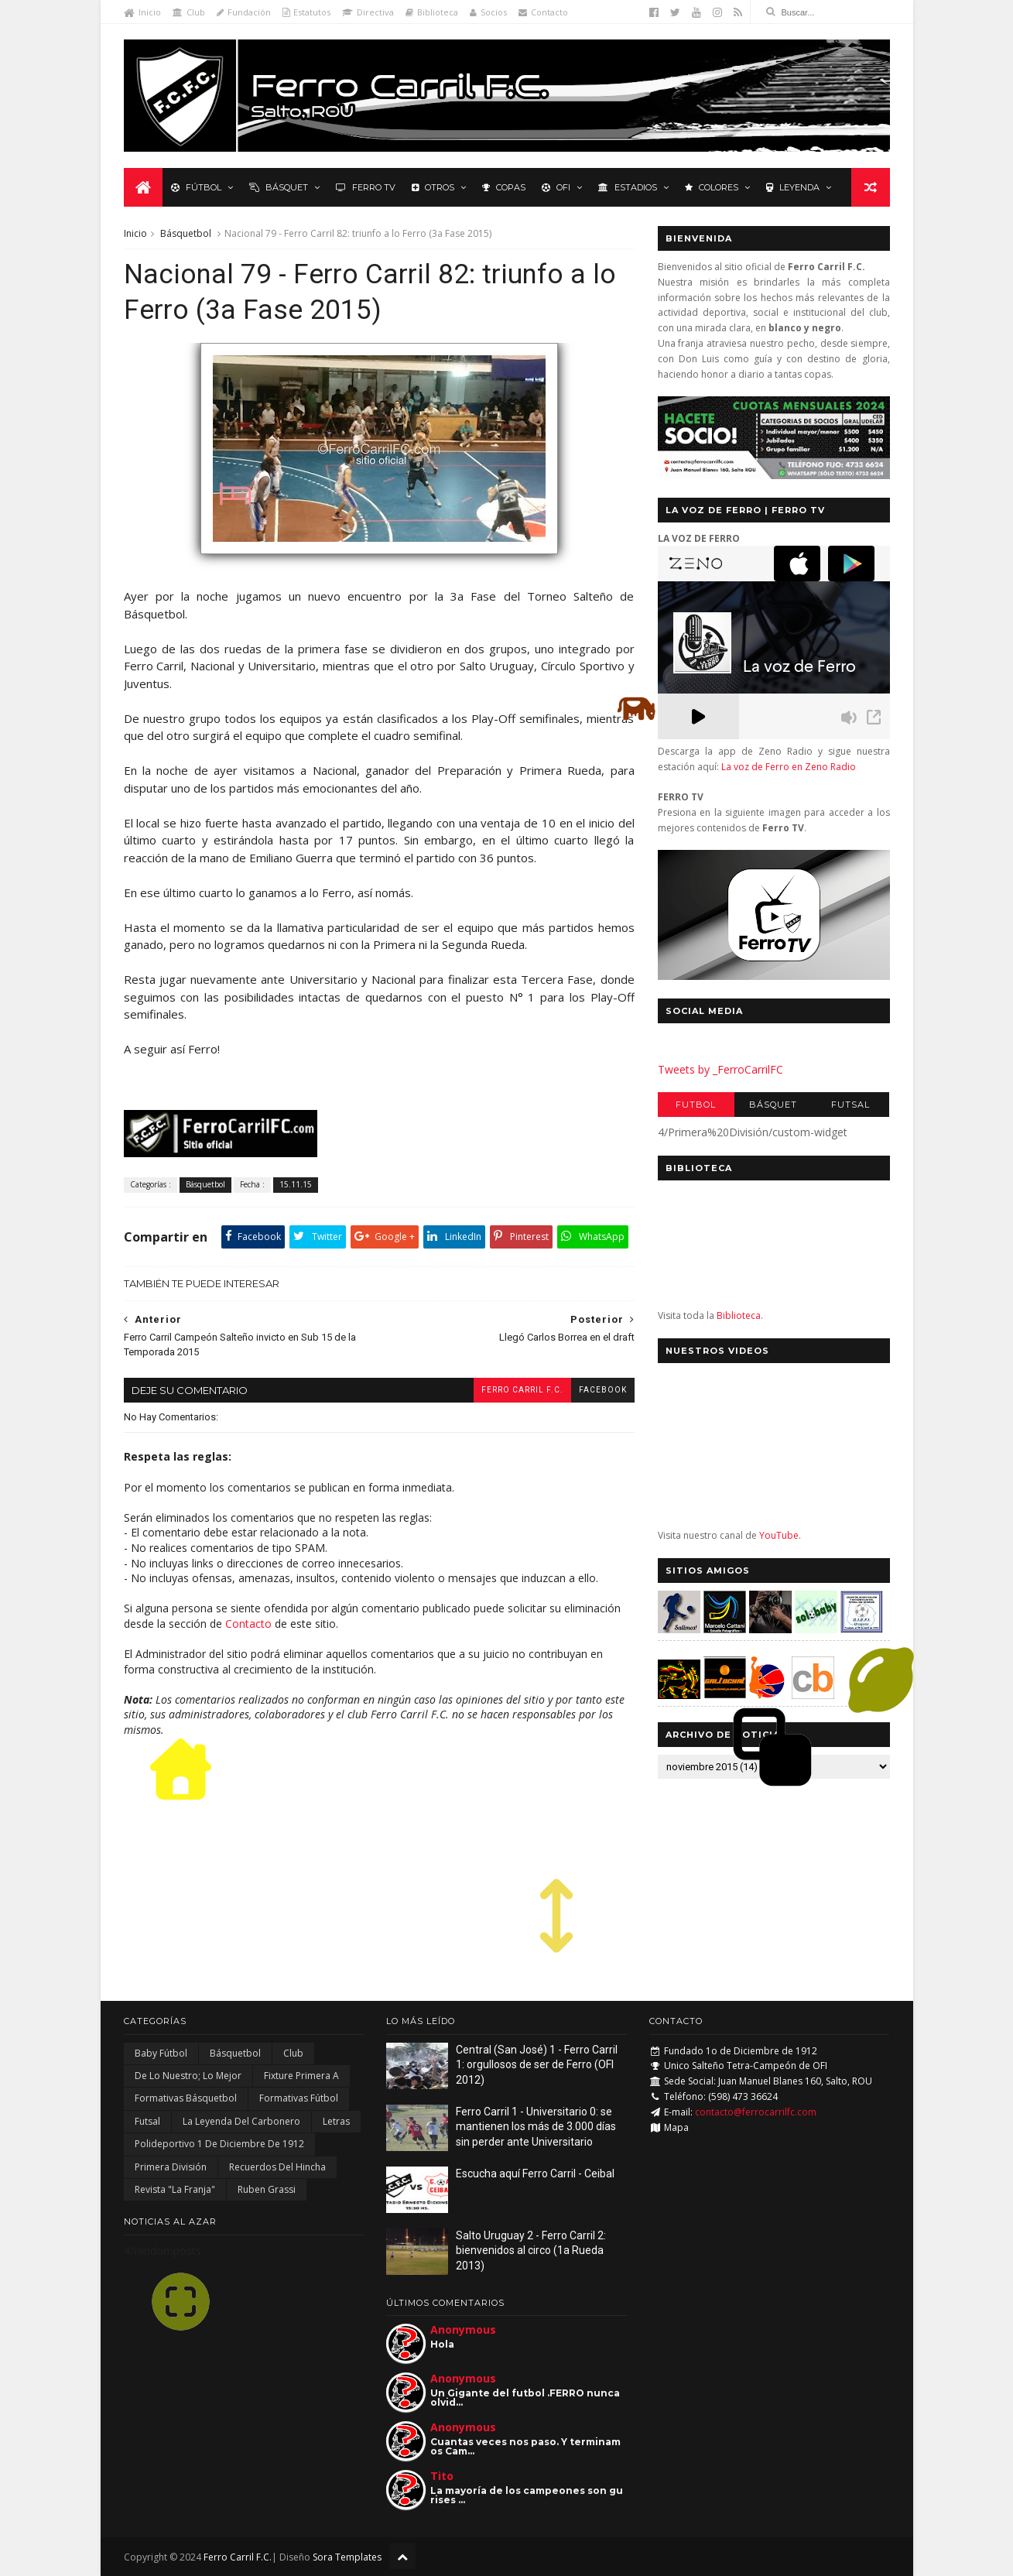 Image resolution: width=1013 pixels, height=2576 pixels. What do you see at coordinates (180, 2301) in the screenshot?
I see `tap to scan a QR code or barcode` at bounding box center [180, 2301].